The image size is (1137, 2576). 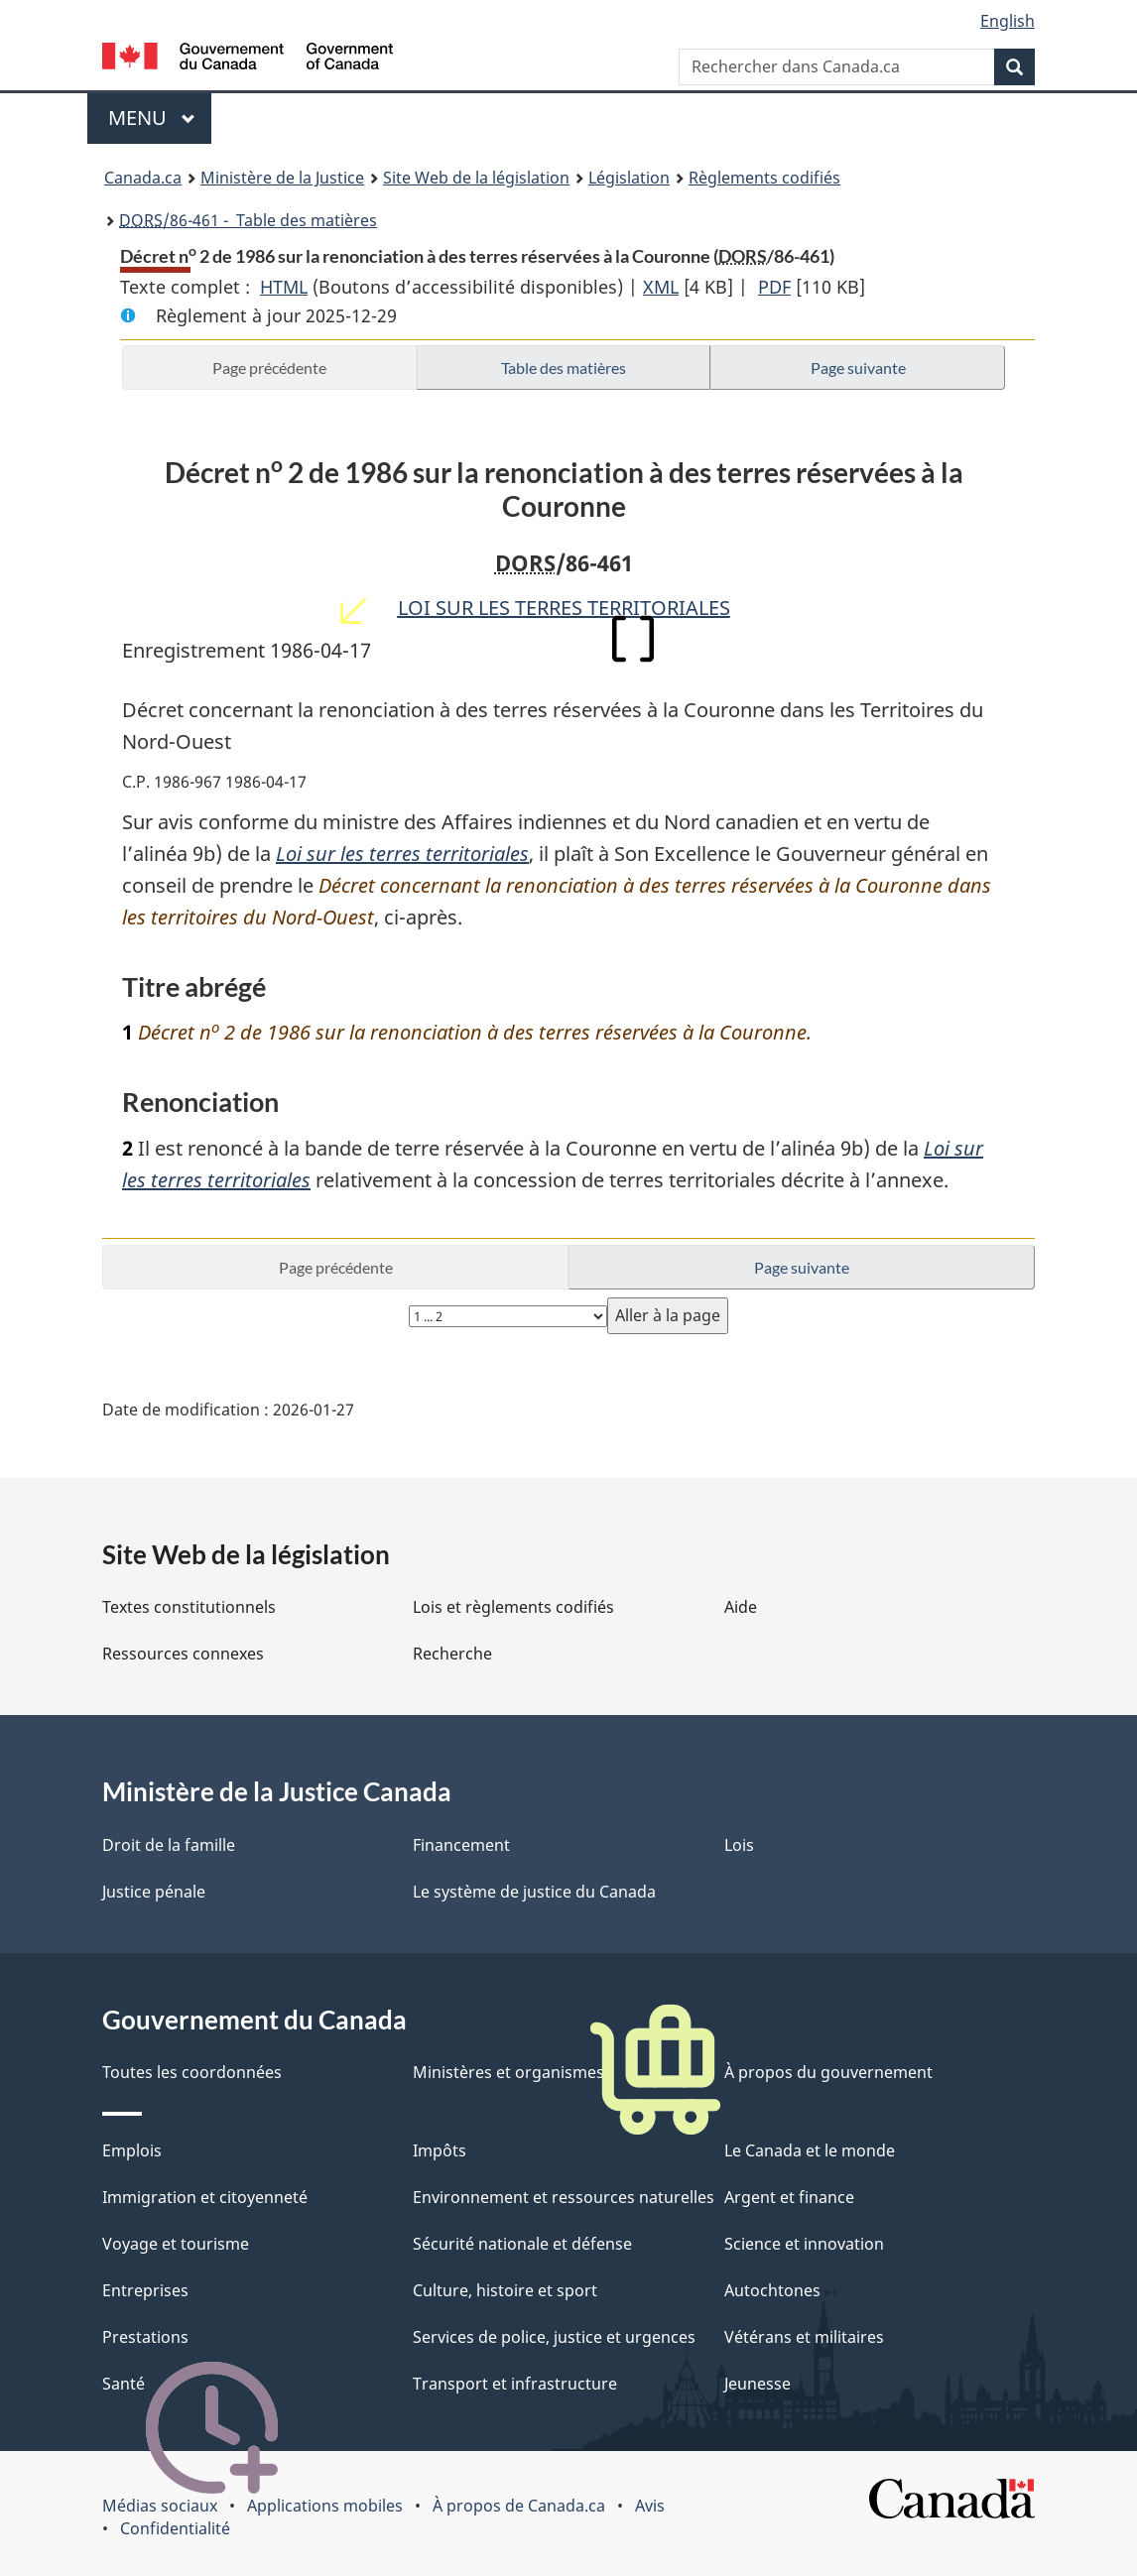 I want to click on navigate to the bottom-left or previous section, so click(x=353, y=611).